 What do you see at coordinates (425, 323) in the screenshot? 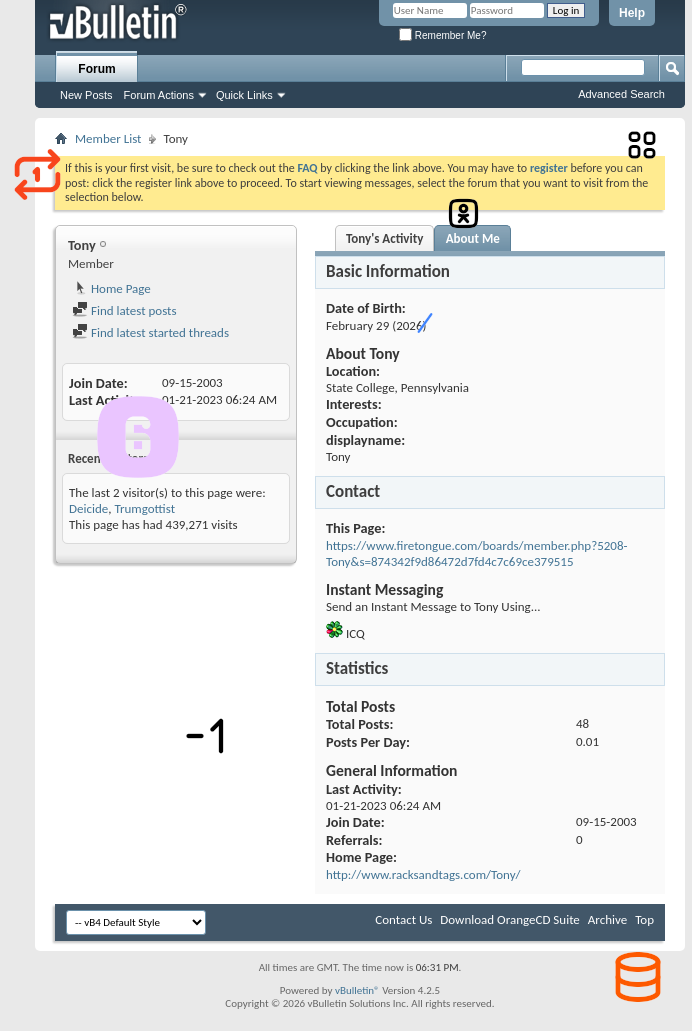
I see `indicates a disabled or unavailable feature` at bounding box center [425, 323].